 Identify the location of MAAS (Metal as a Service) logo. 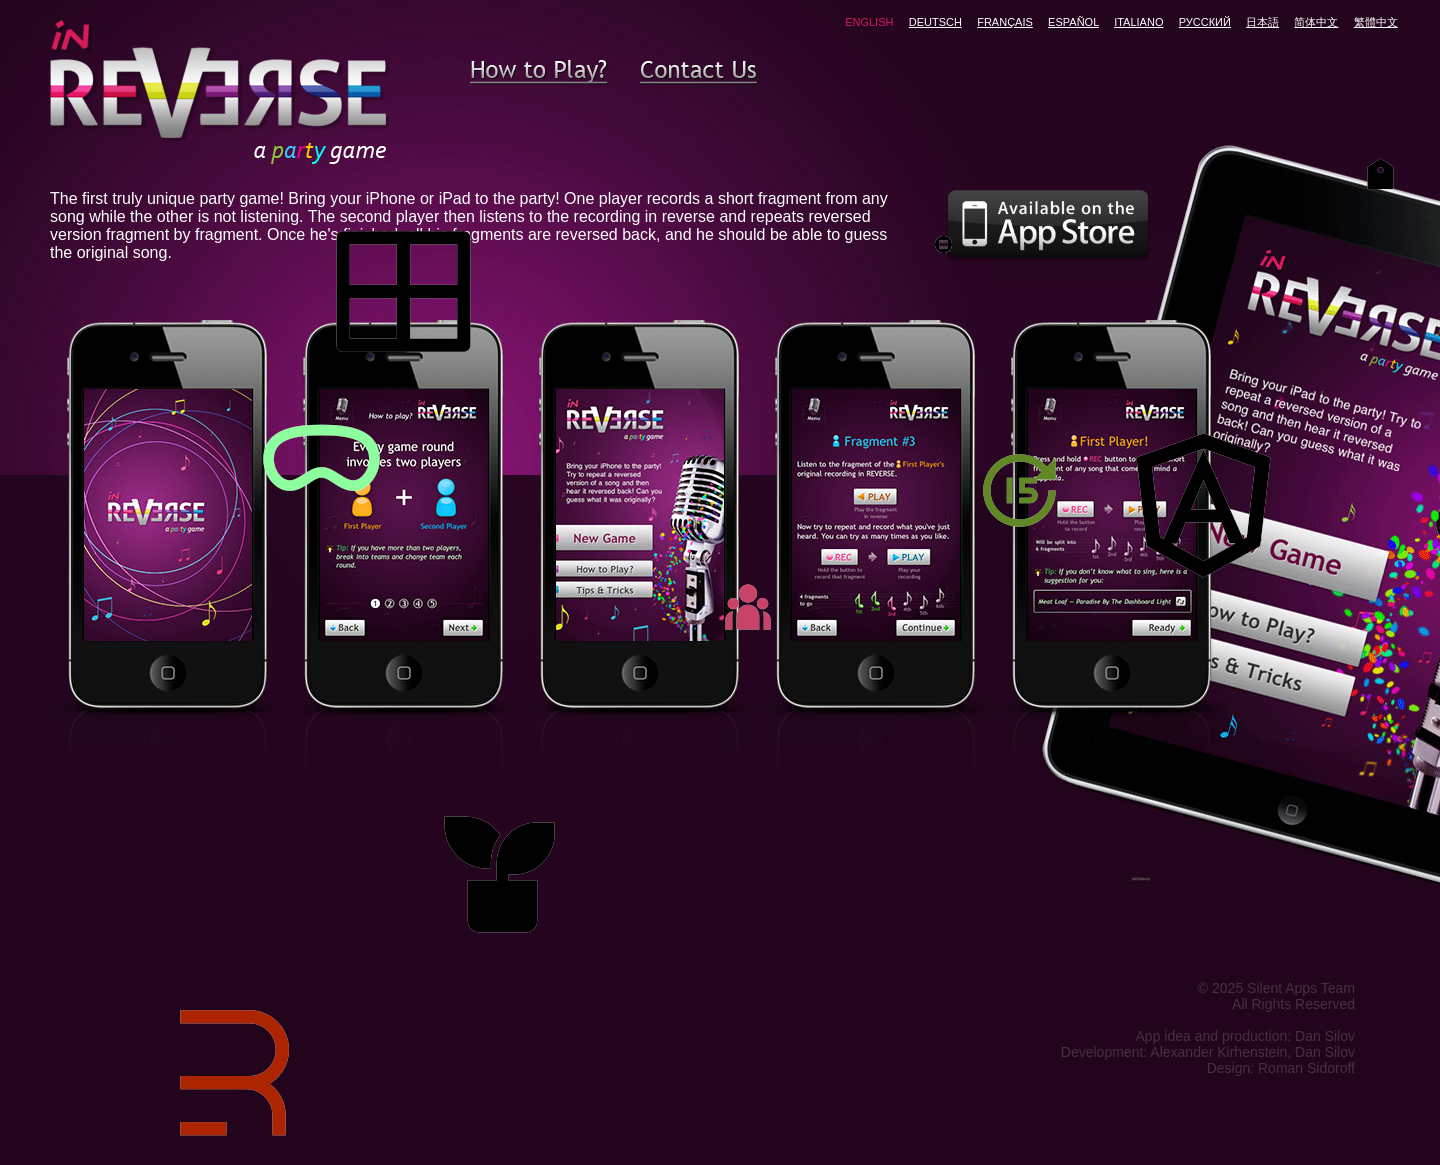
(943, 244).